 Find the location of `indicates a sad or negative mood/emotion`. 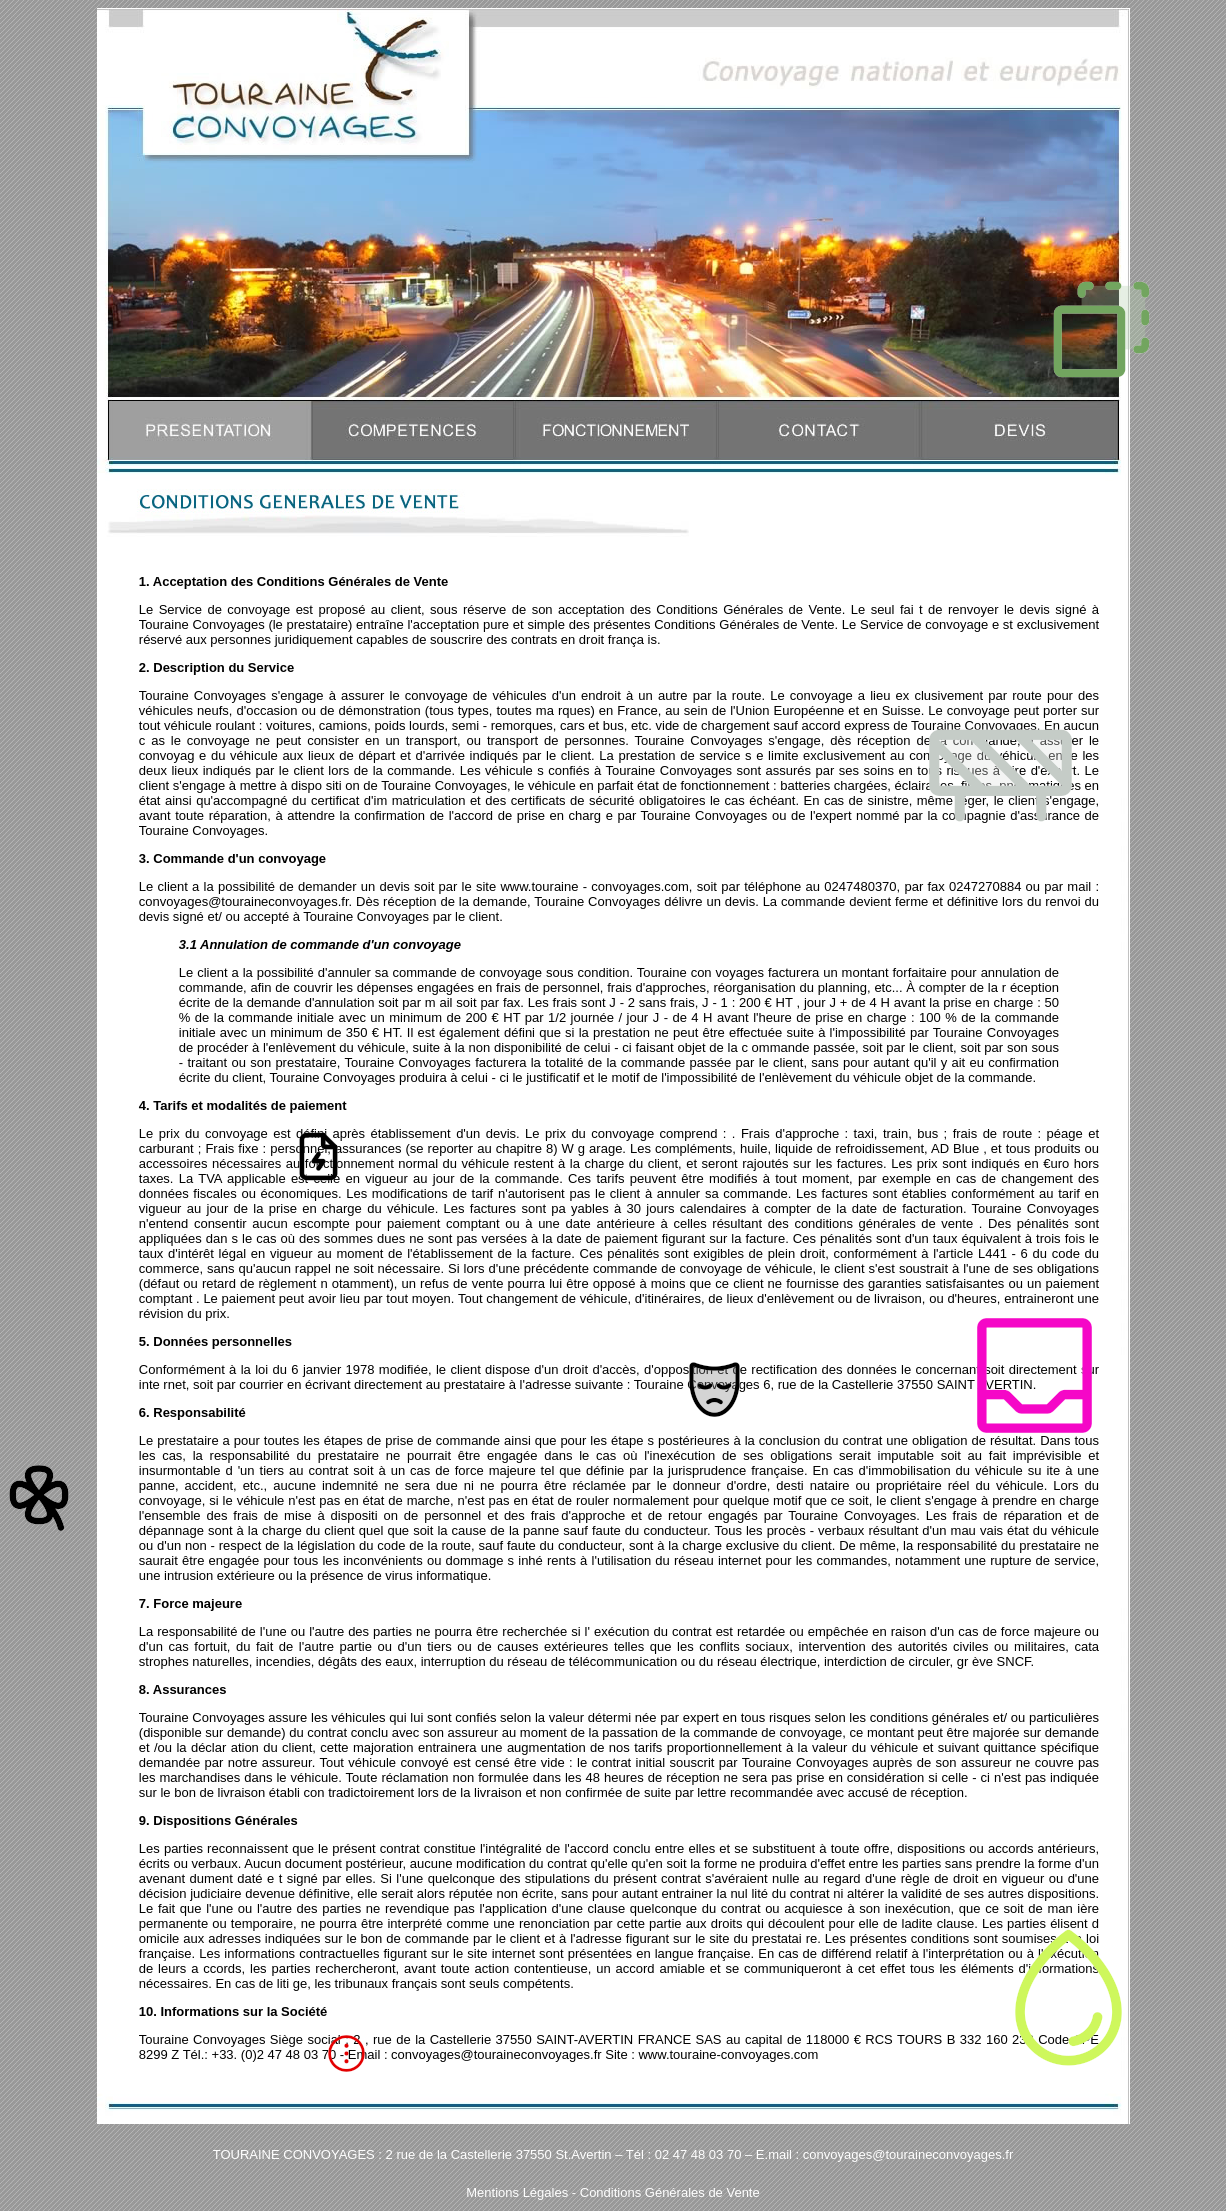

indicates a sad or negative mood/emotion is located at coordinates (714, 1387).